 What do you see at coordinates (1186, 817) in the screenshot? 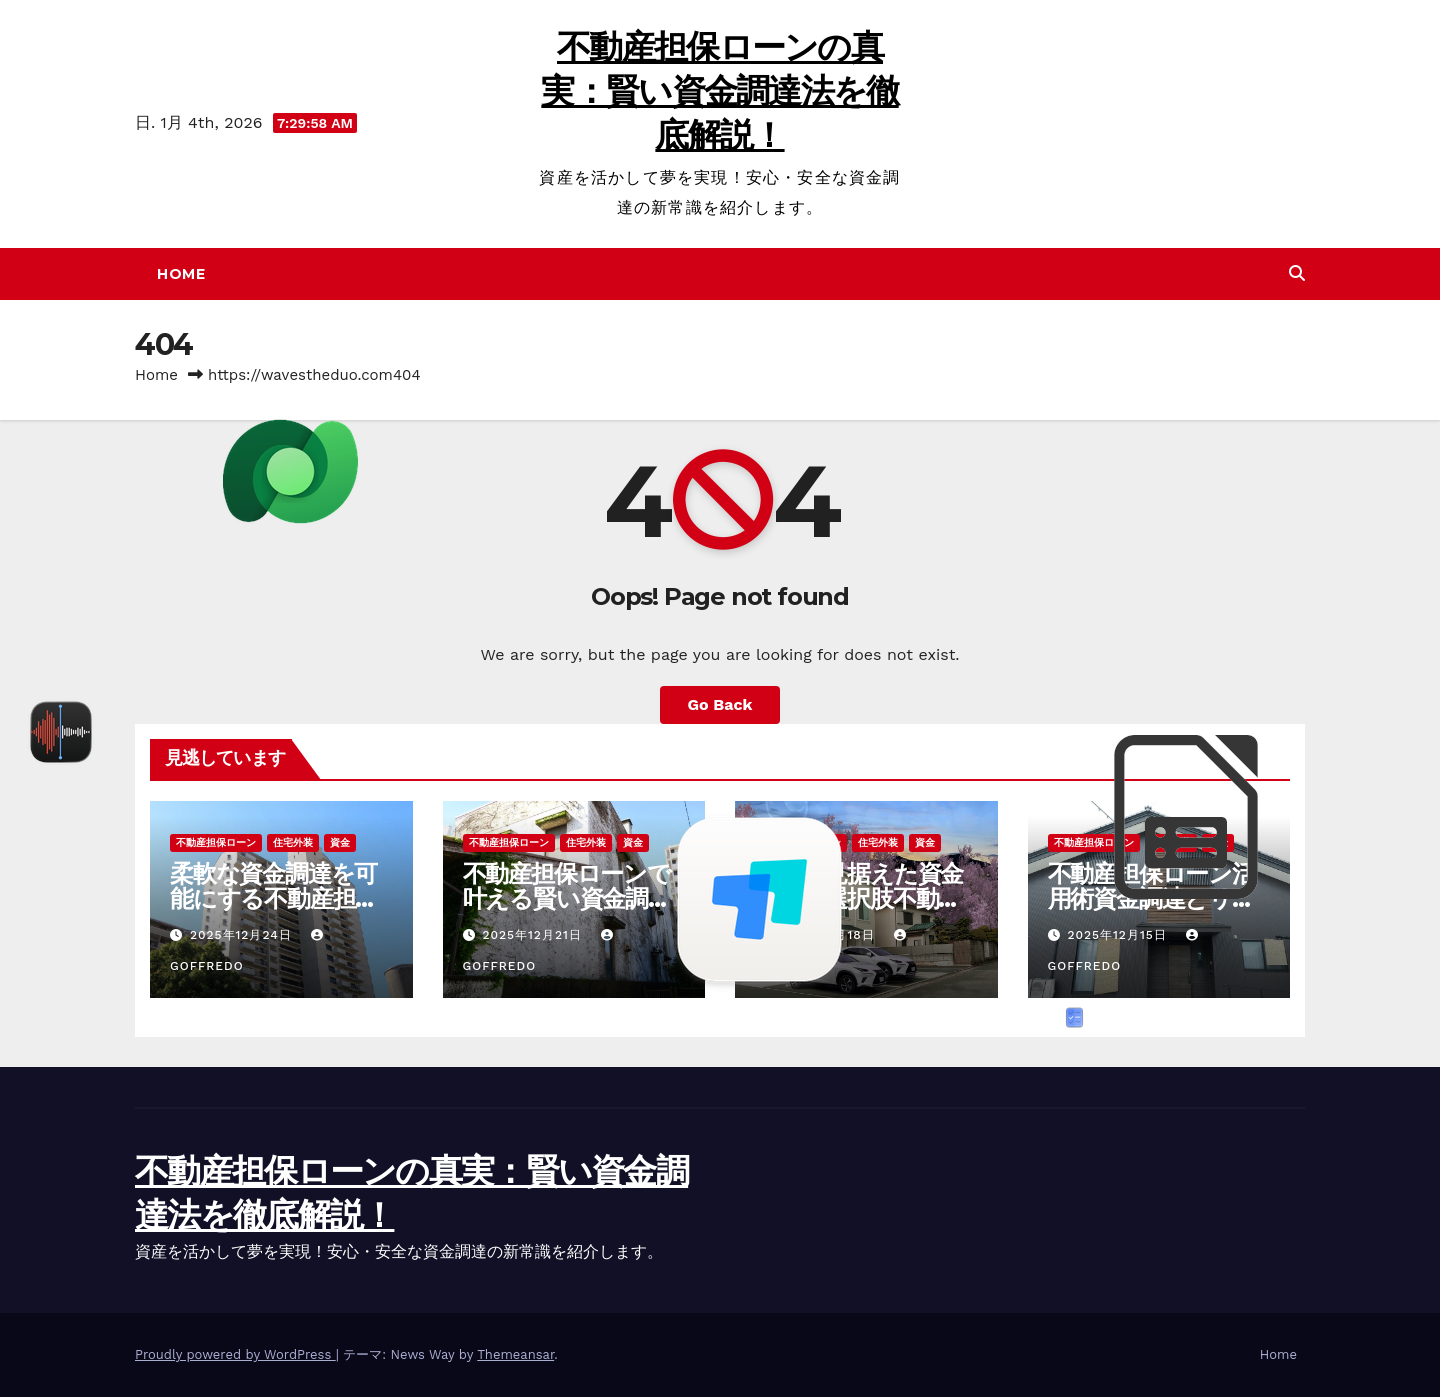
I see `open LibreOffice Impress presentation software` at bounding box center [1186, 817].